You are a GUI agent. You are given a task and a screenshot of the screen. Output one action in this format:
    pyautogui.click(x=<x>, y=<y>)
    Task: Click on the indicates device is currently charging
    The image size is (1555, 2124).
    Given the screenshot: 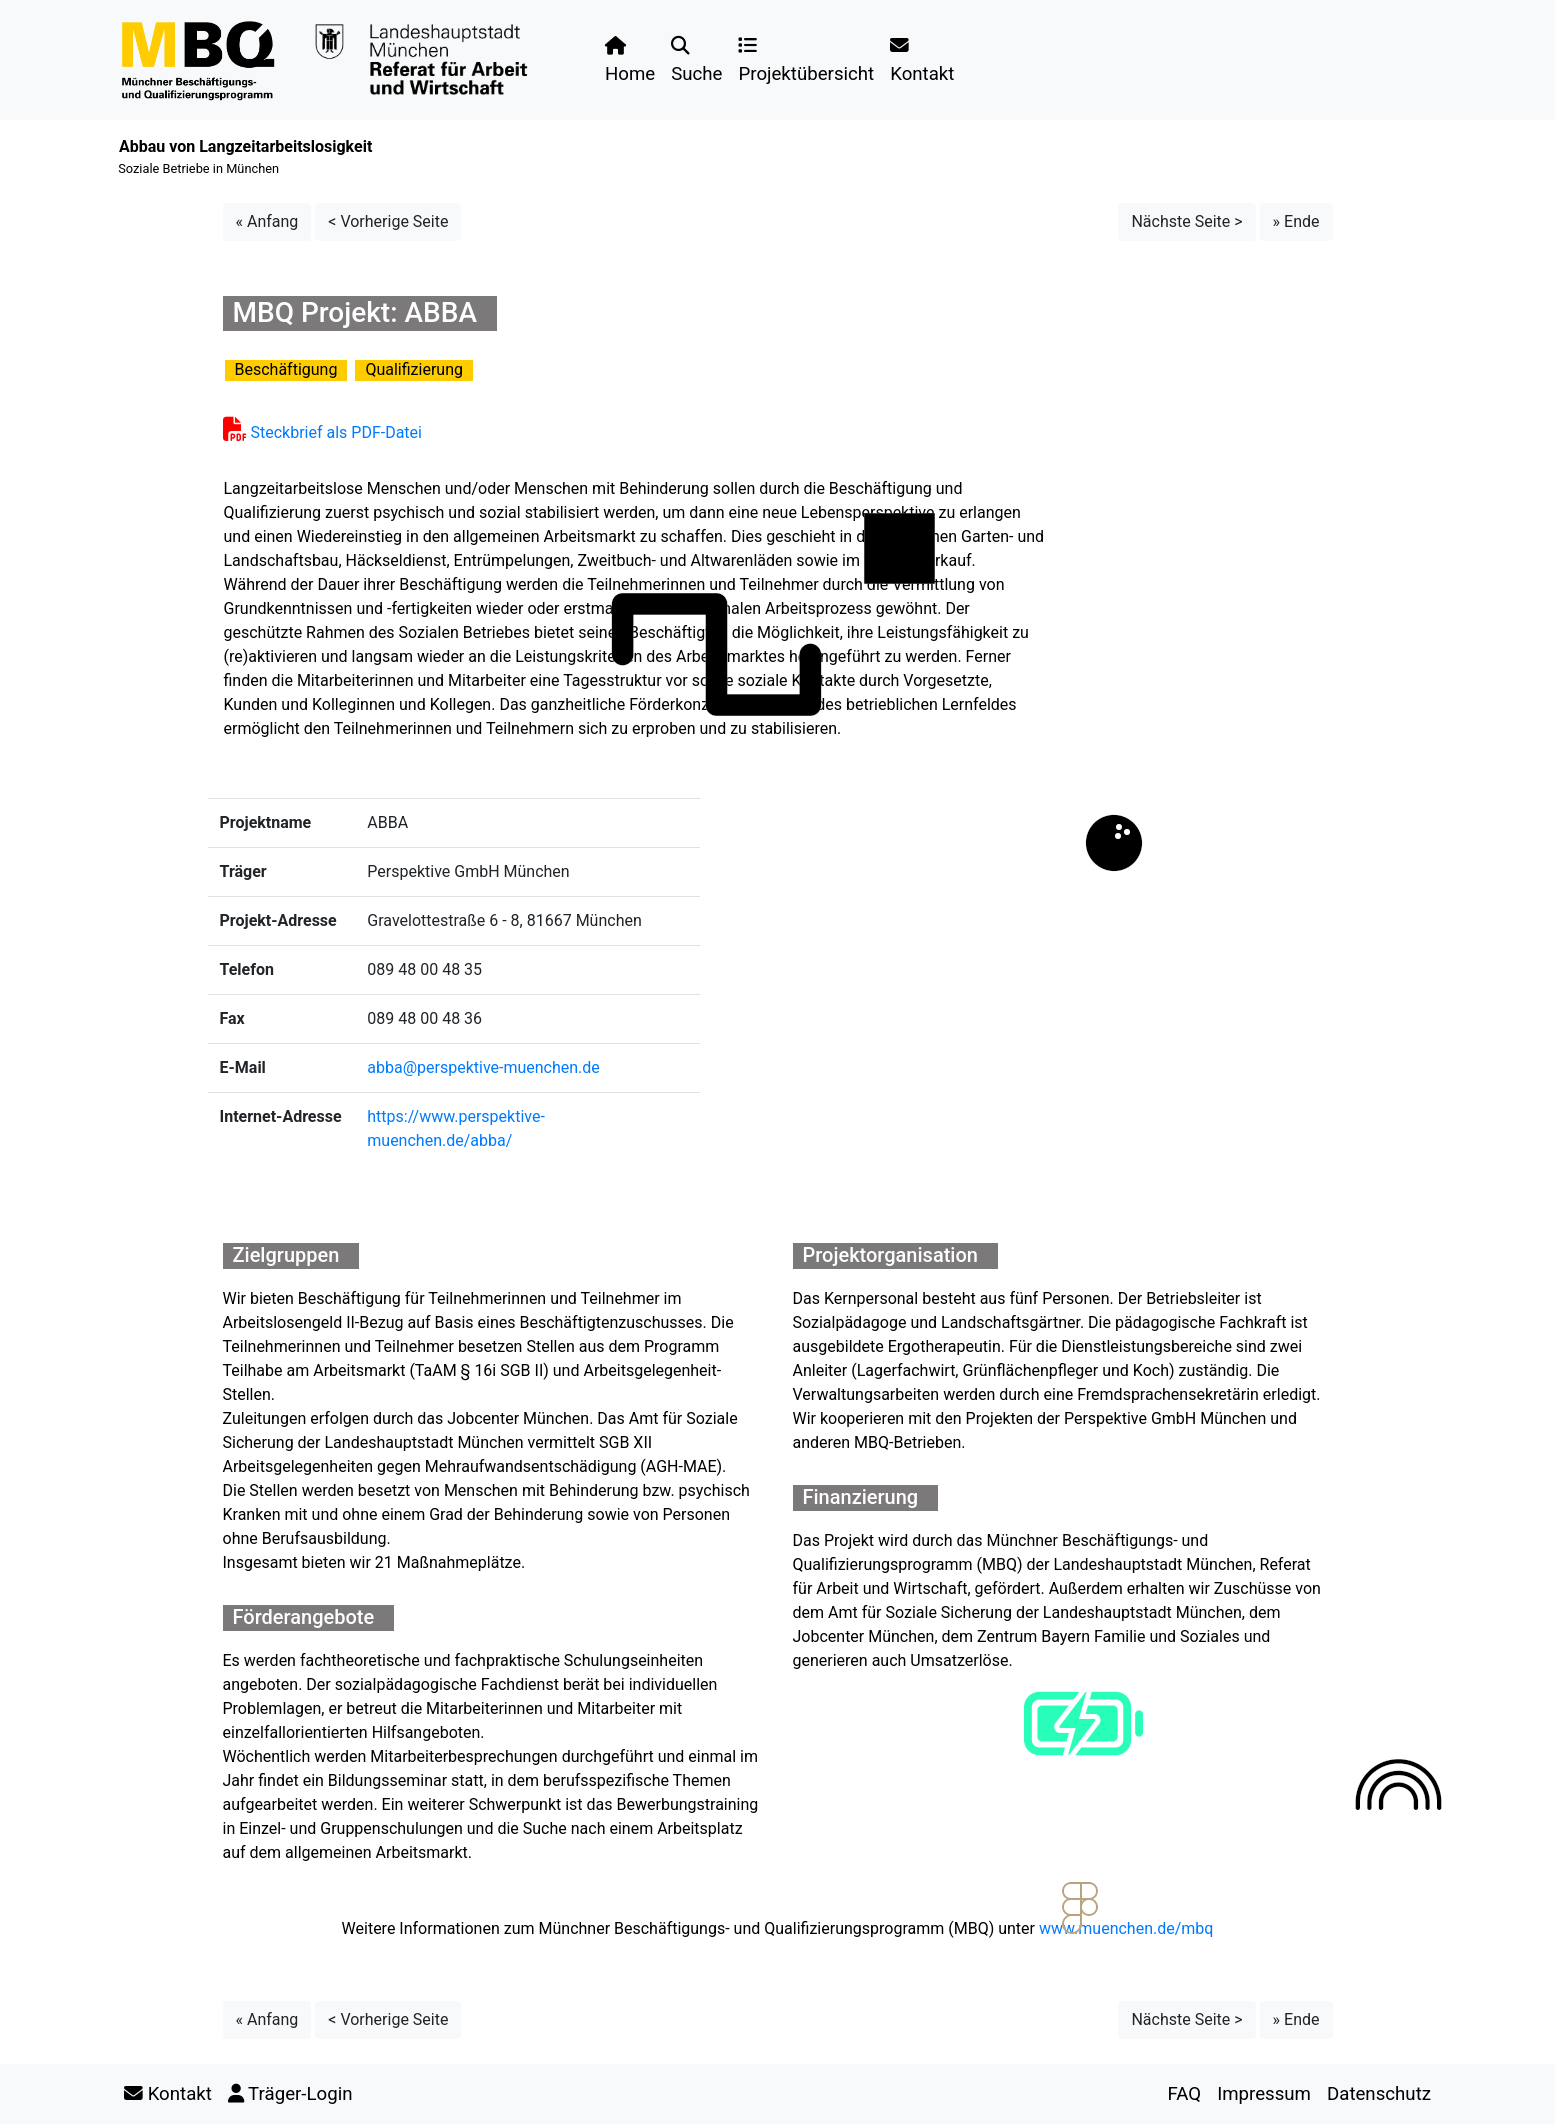 What is the action you would take?
    pyautogui.click(x=1083, y=1723)
    